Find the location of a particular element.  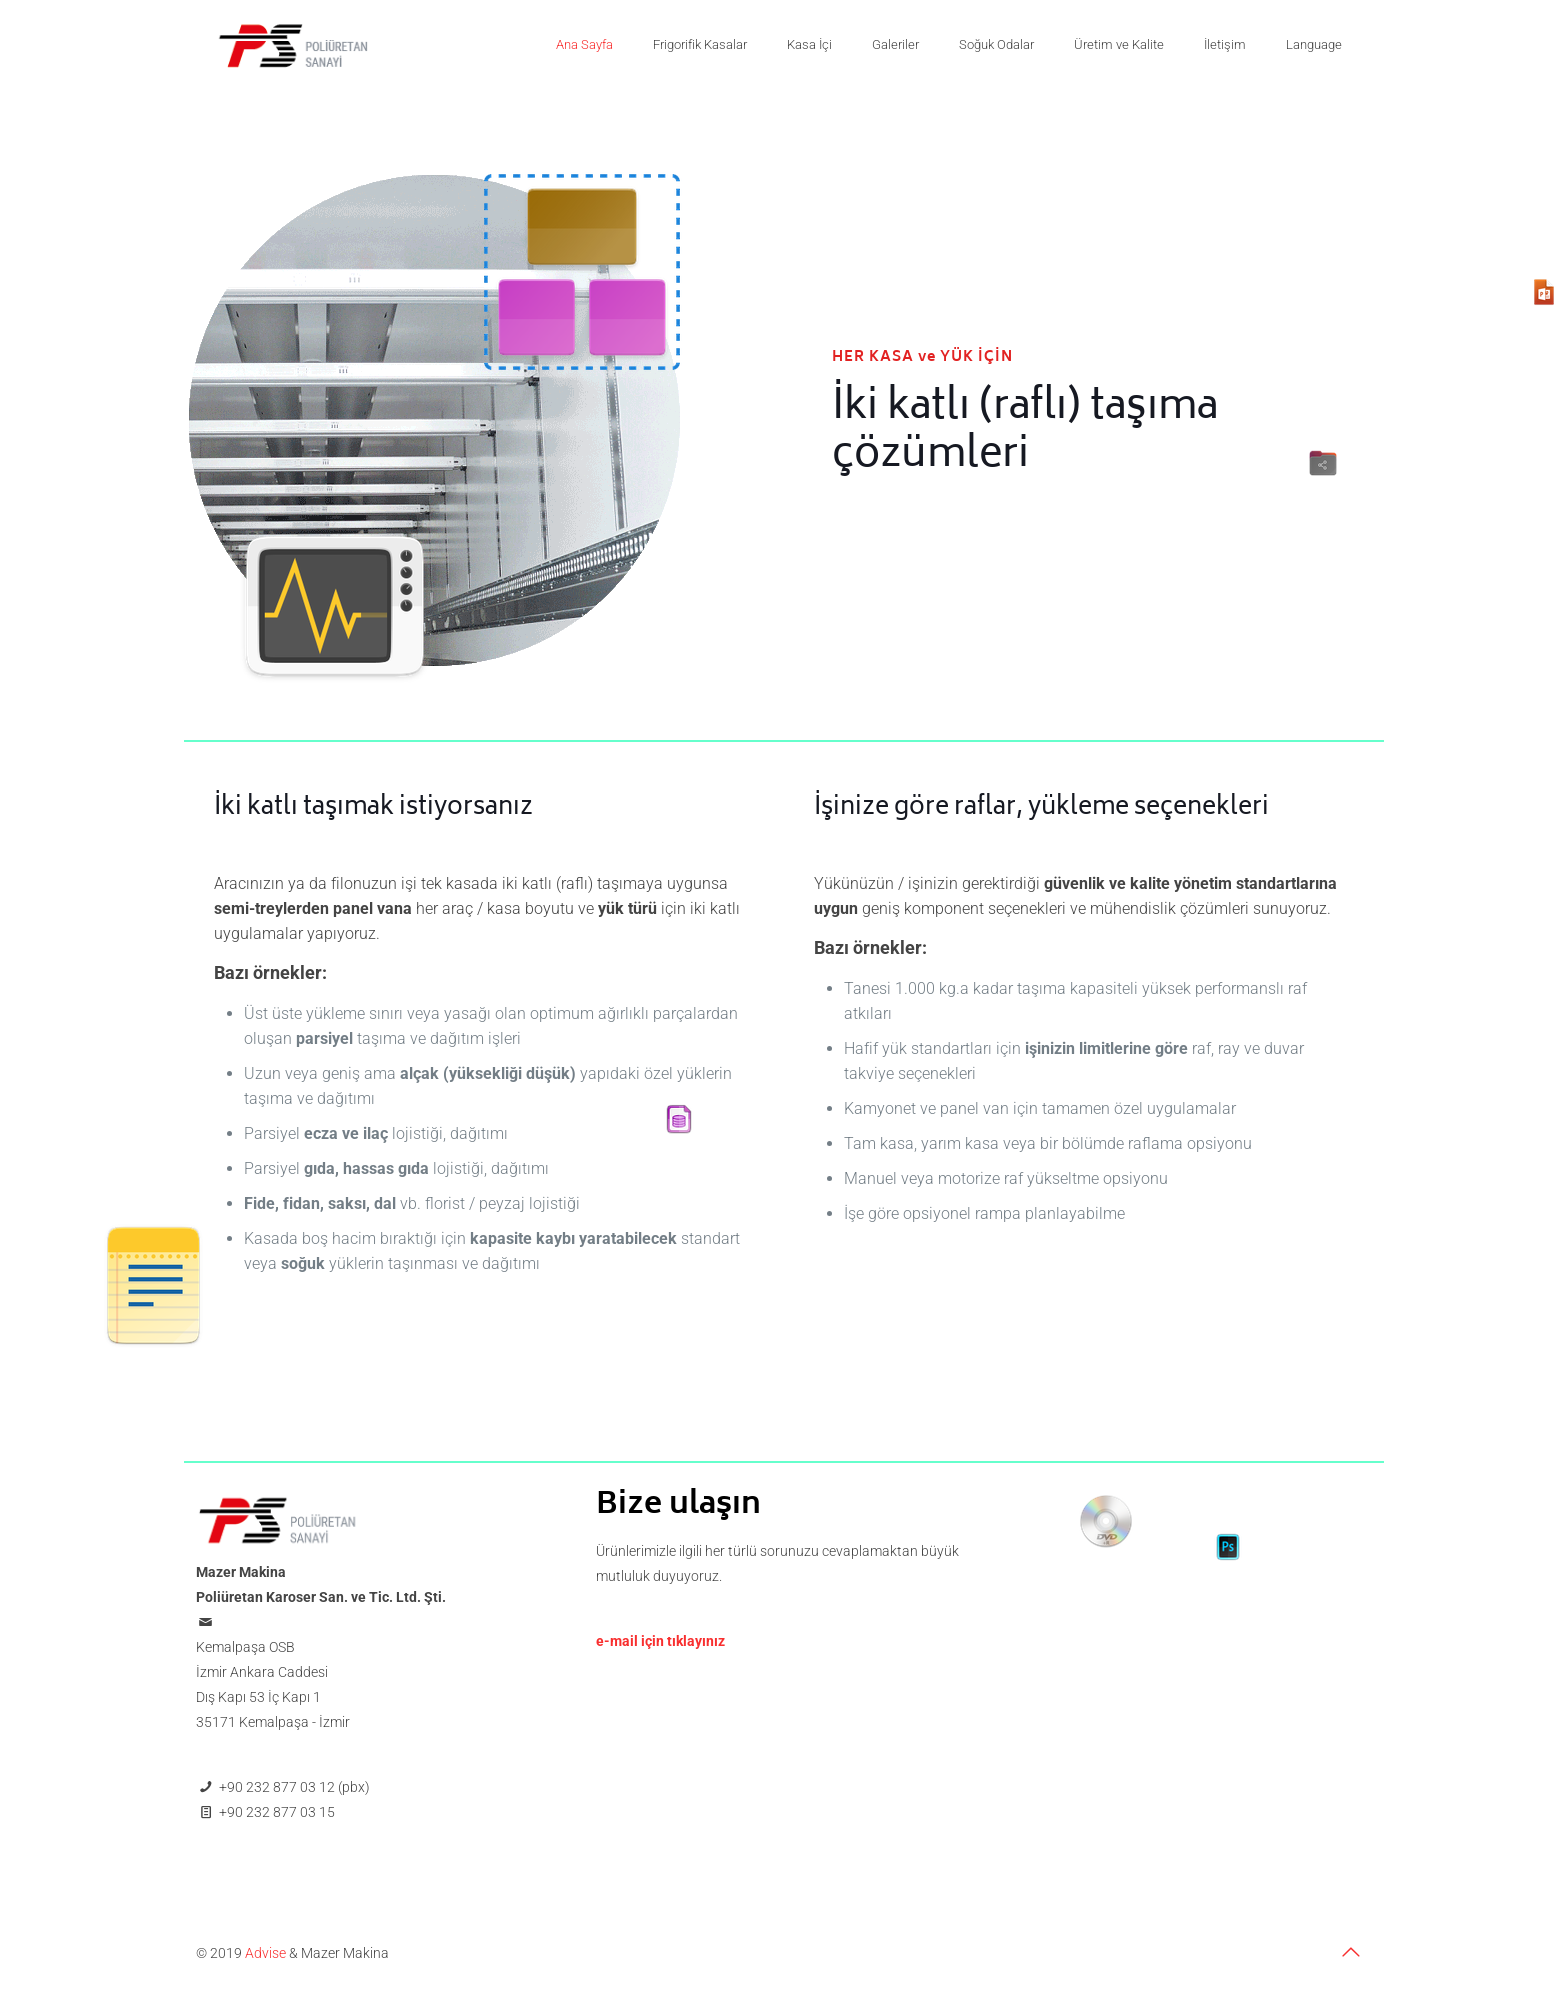

open the notes app is located at coordinates (153, 1285).